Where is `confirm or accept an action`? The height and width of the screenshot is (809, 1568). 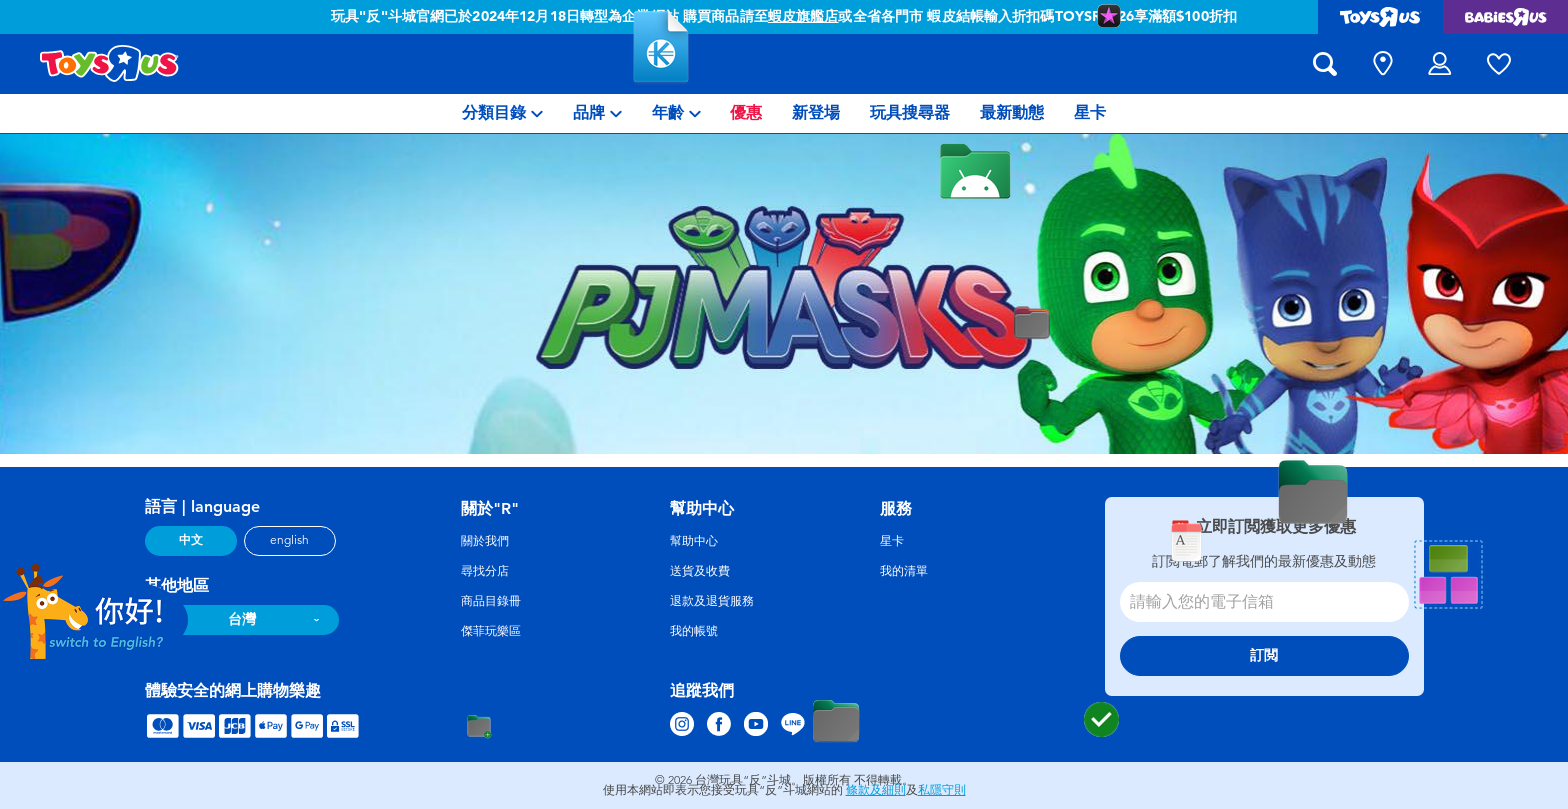
confirm or accept an action is located at coordinates (1101, 719).